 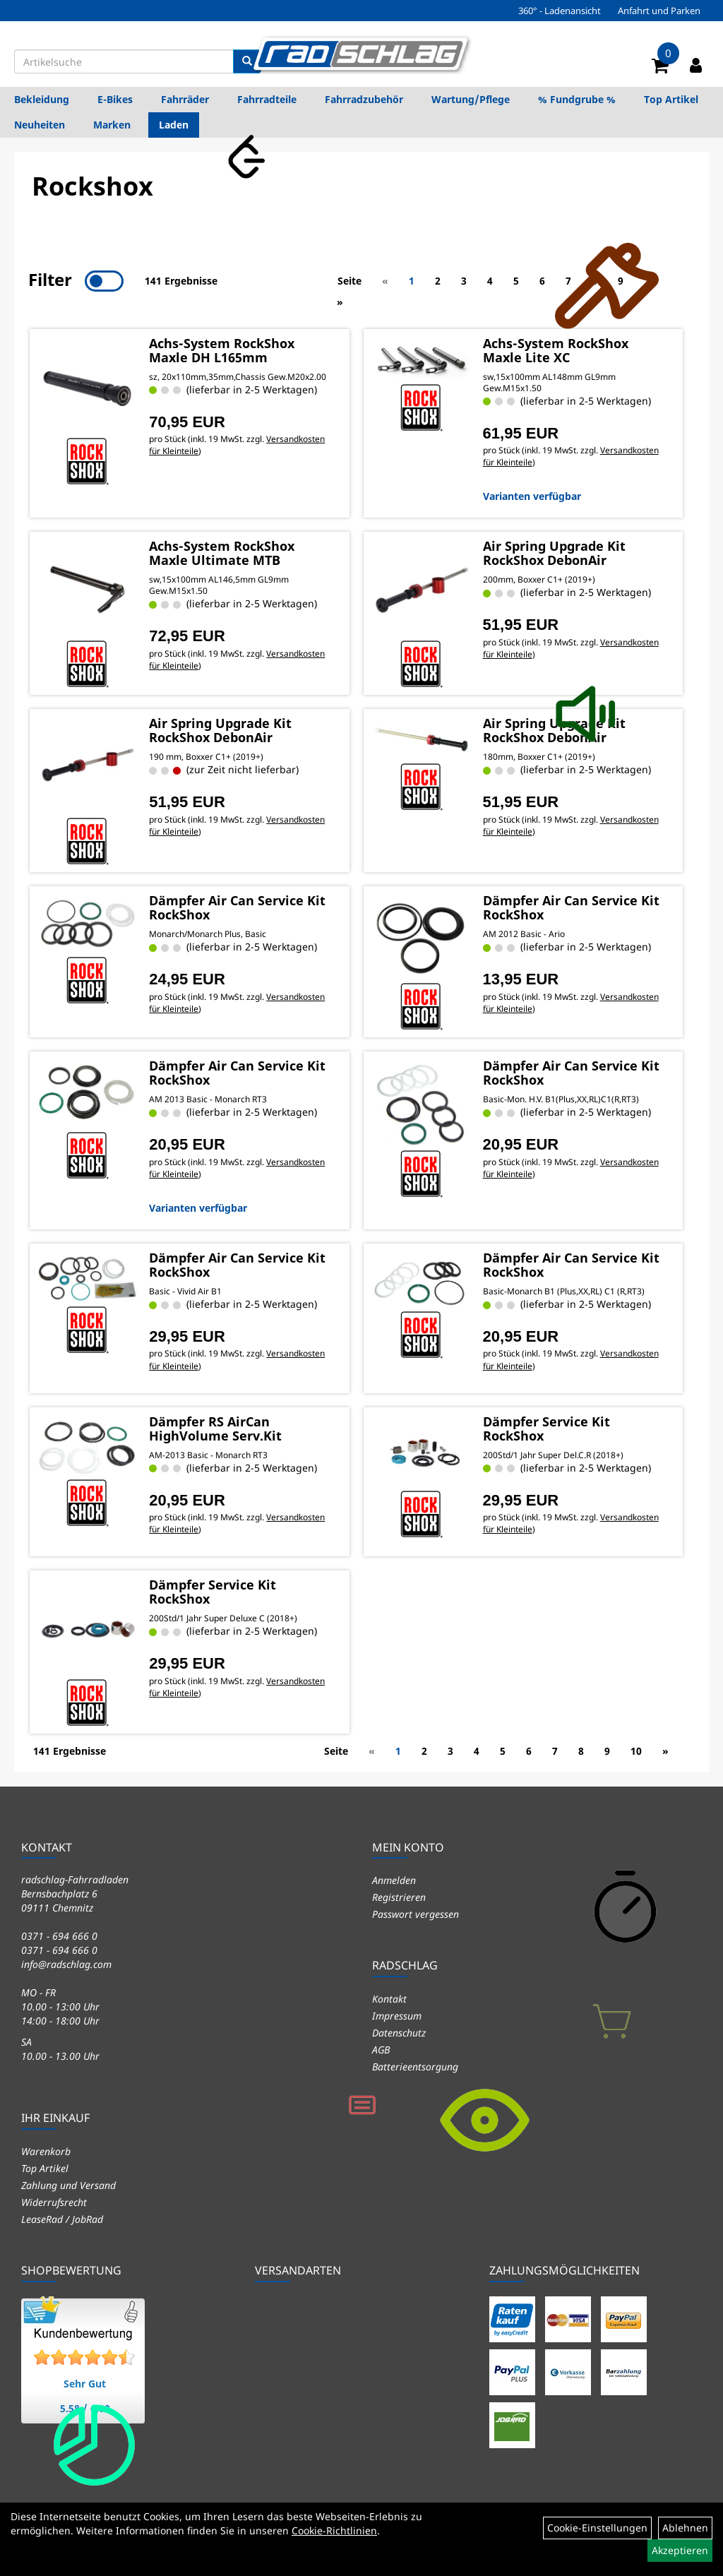 I want to click on view analytics or statistics breakdown, so click(x=94, y=2445).